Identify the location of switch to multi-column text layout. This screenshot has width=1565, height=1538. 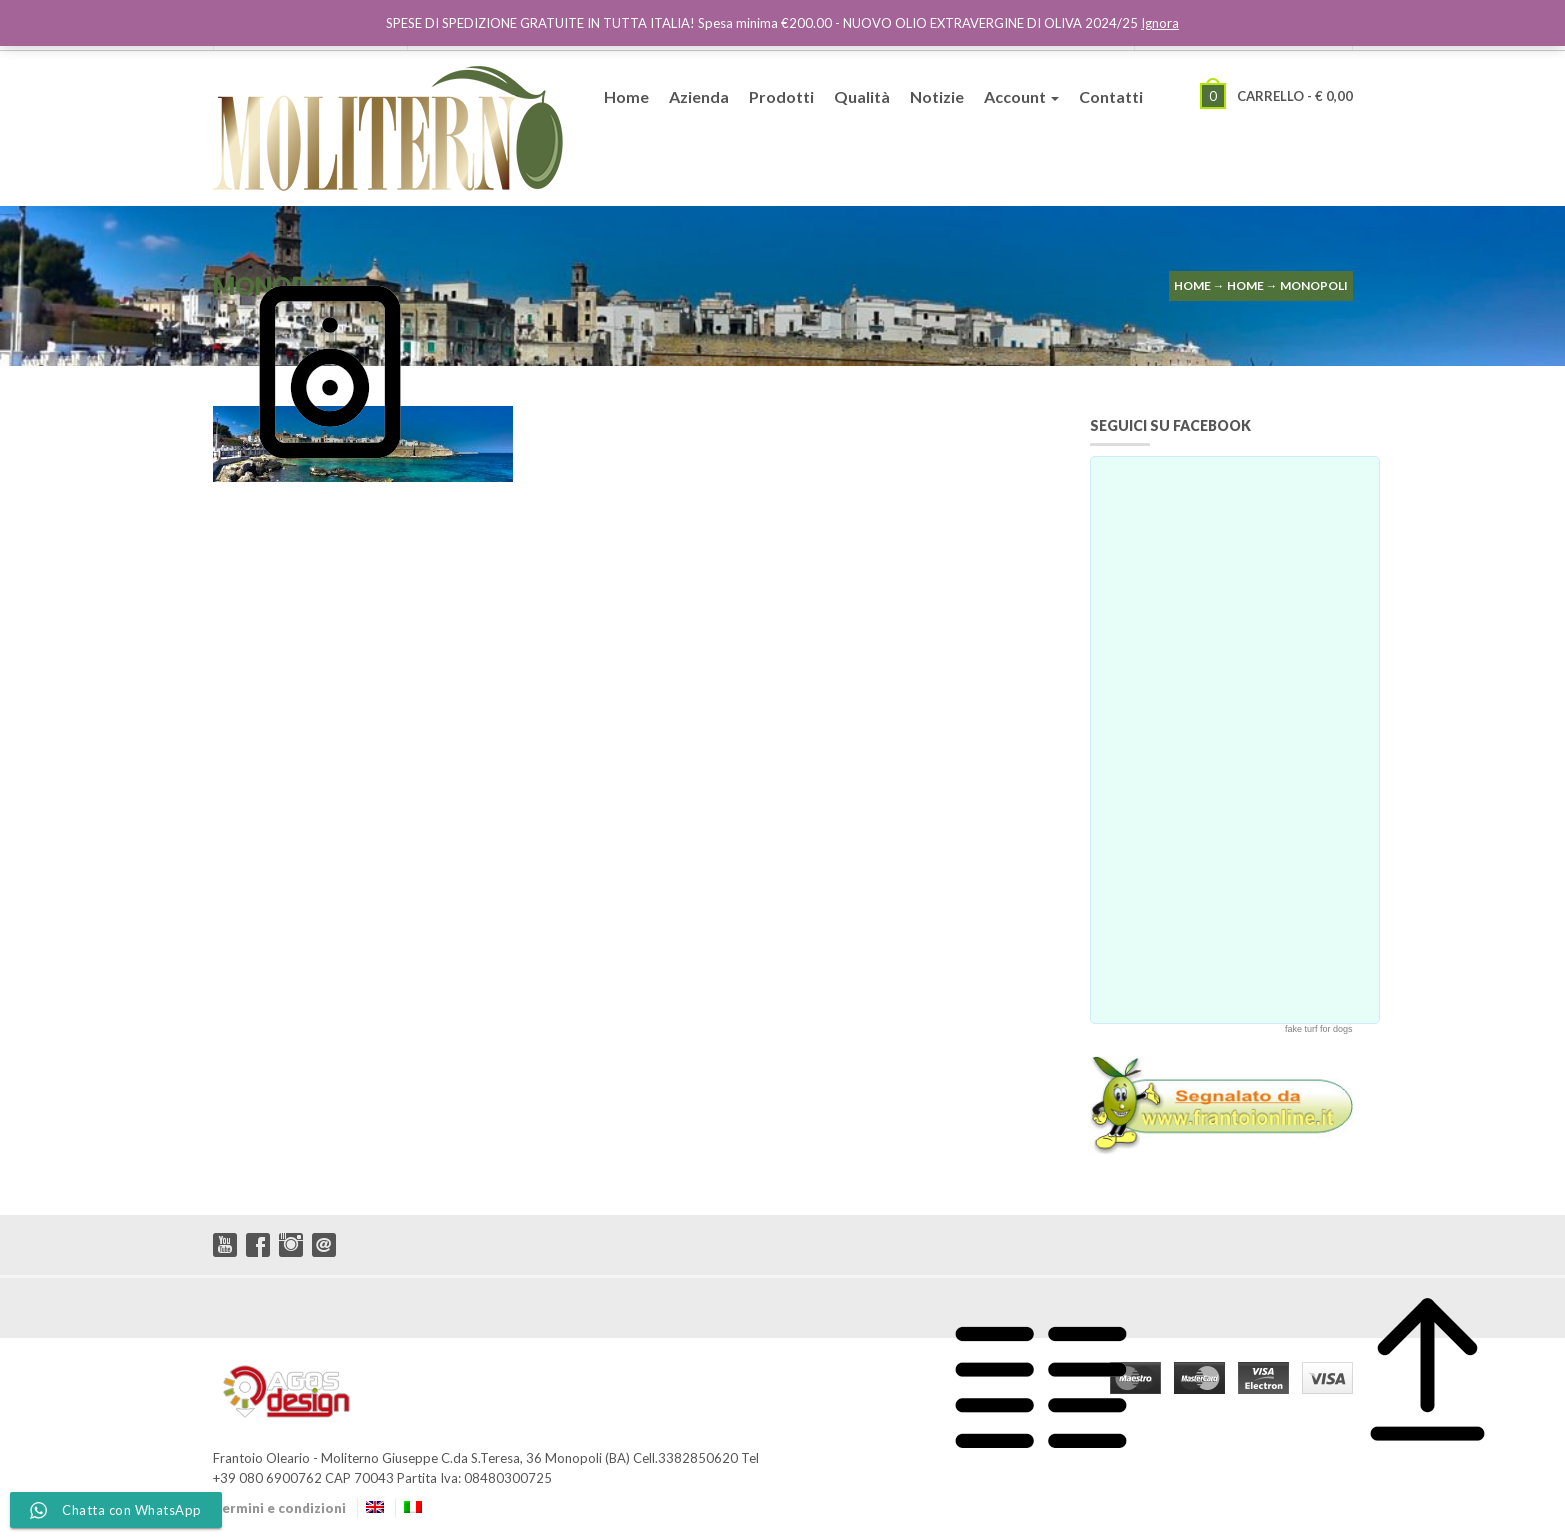
(1041, 1391).